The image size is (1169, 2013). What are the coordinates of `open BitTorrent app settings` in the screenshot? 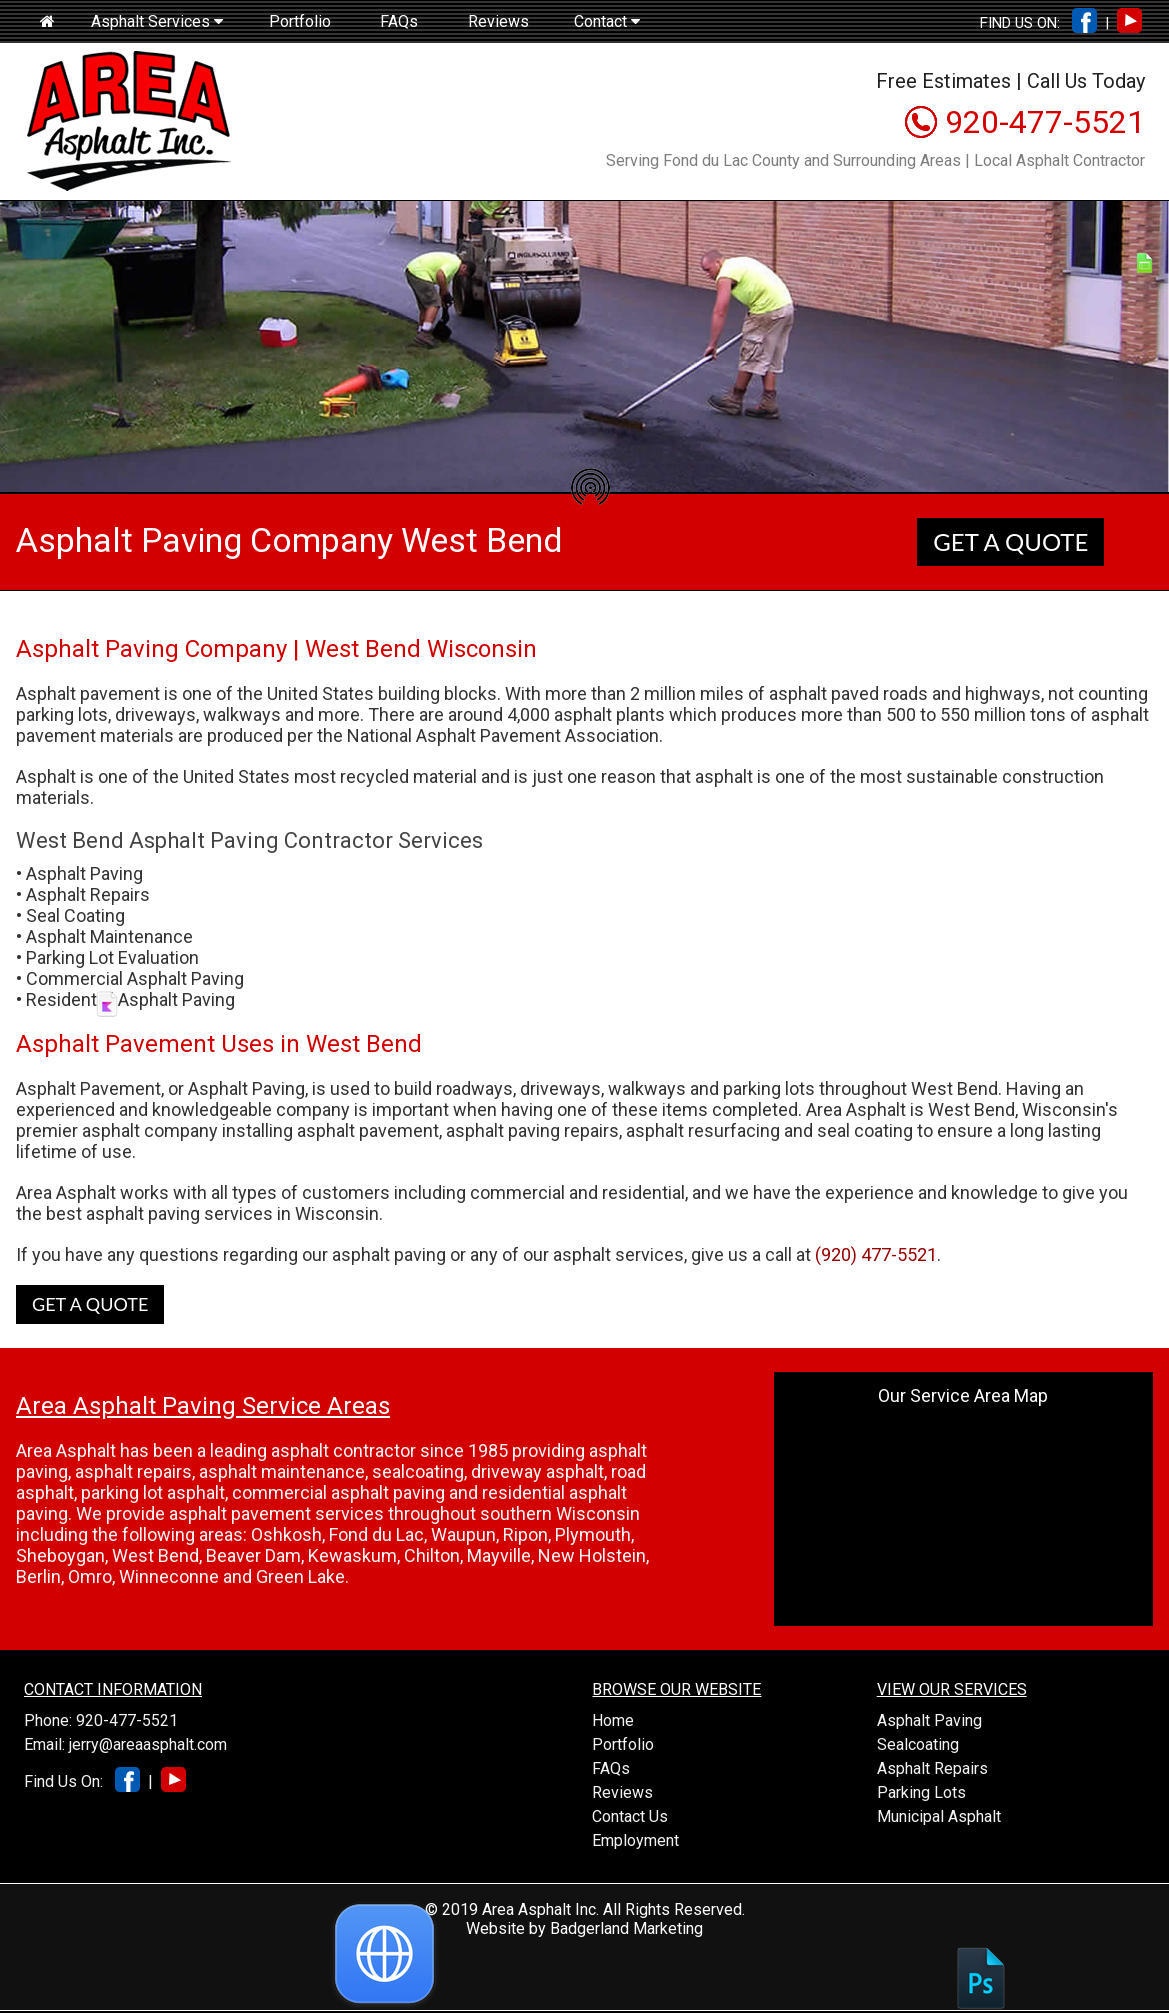 It's located at (384, 1955).